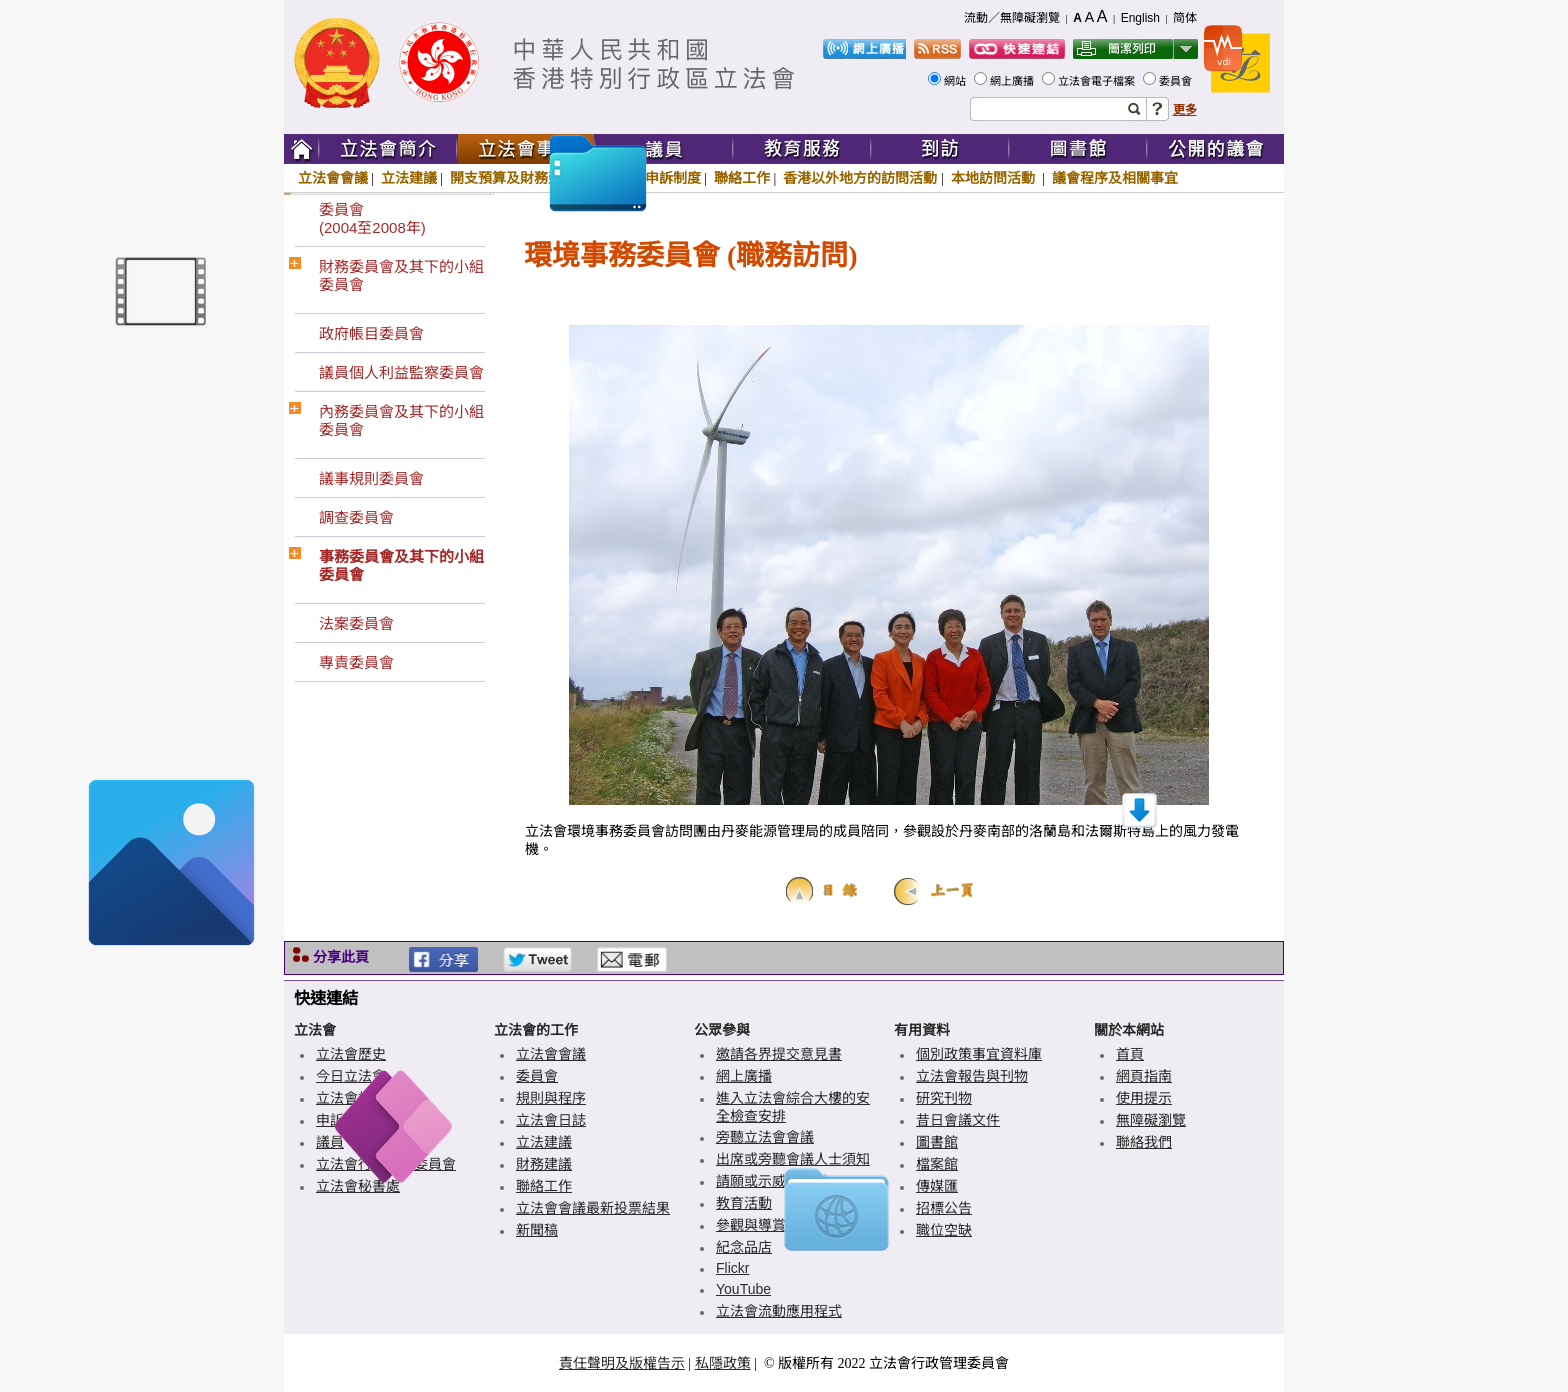 Image resolution: width=1568 pixels, height=1392 pixels. What do you see at coordinates (171, 862) in the screenshot?
I see `open the windows photos app` at bounding box center [171, 862].